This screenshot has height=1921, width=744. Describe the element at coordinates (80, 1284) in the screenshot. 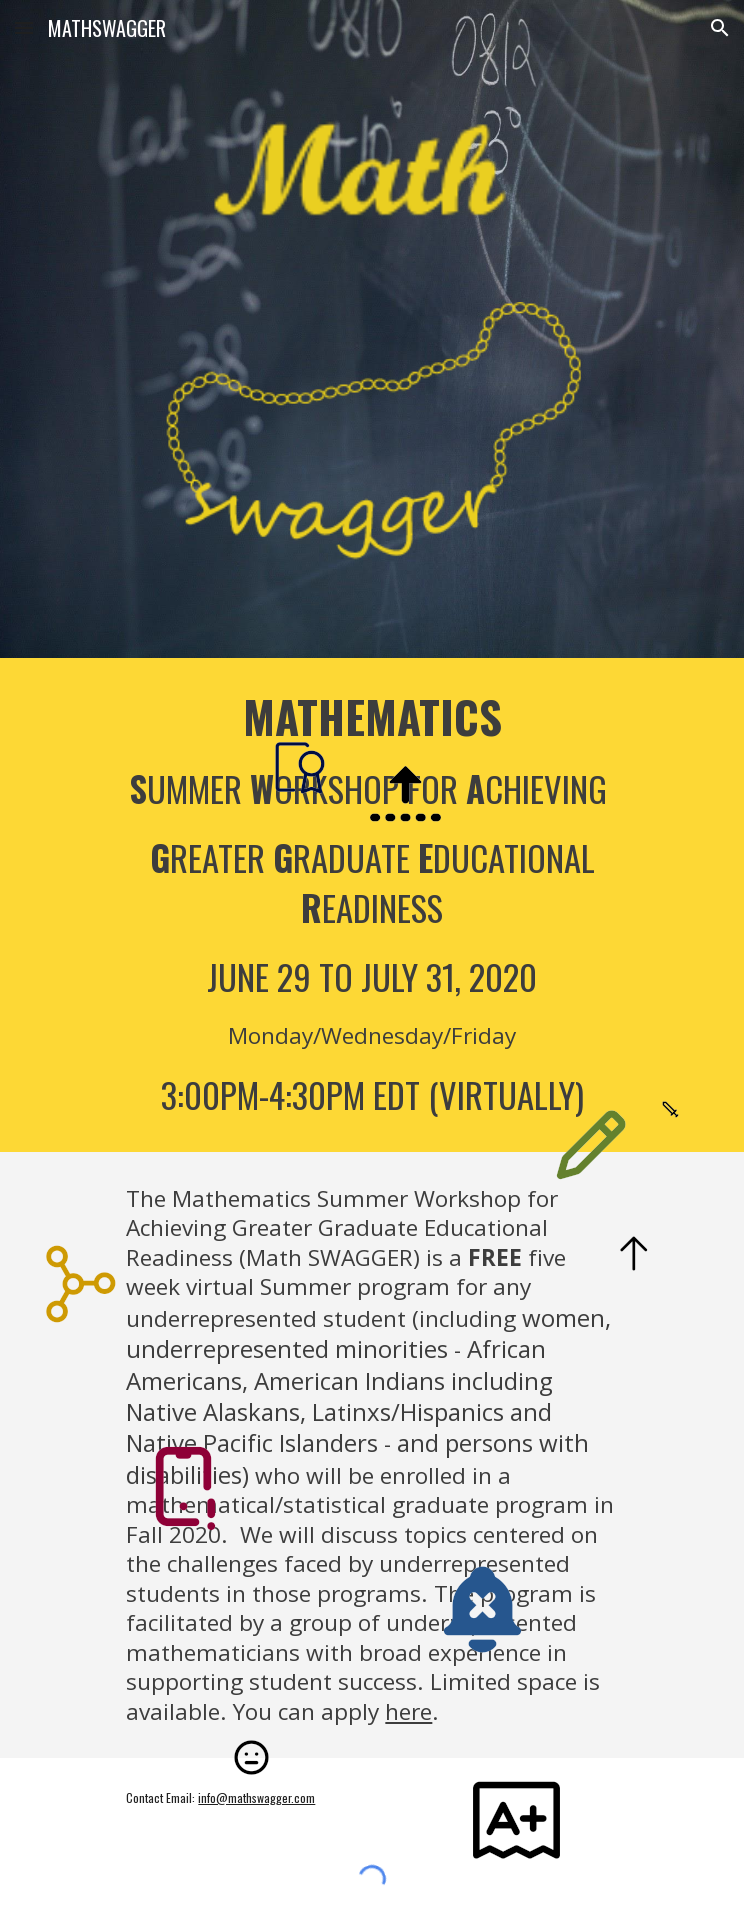

I see `access AI model settings` at that location.